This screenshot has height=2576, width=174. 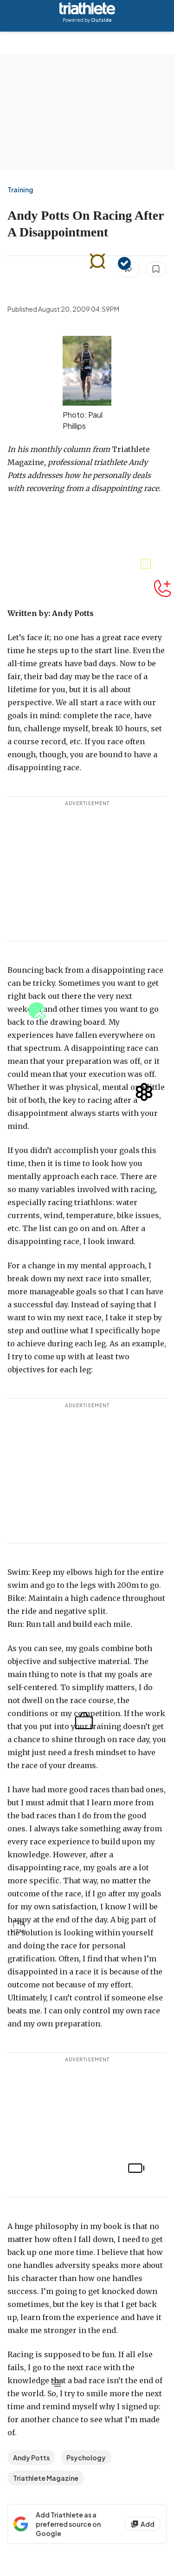 I want to click on align text to the right, so click(x=56, y=2383).